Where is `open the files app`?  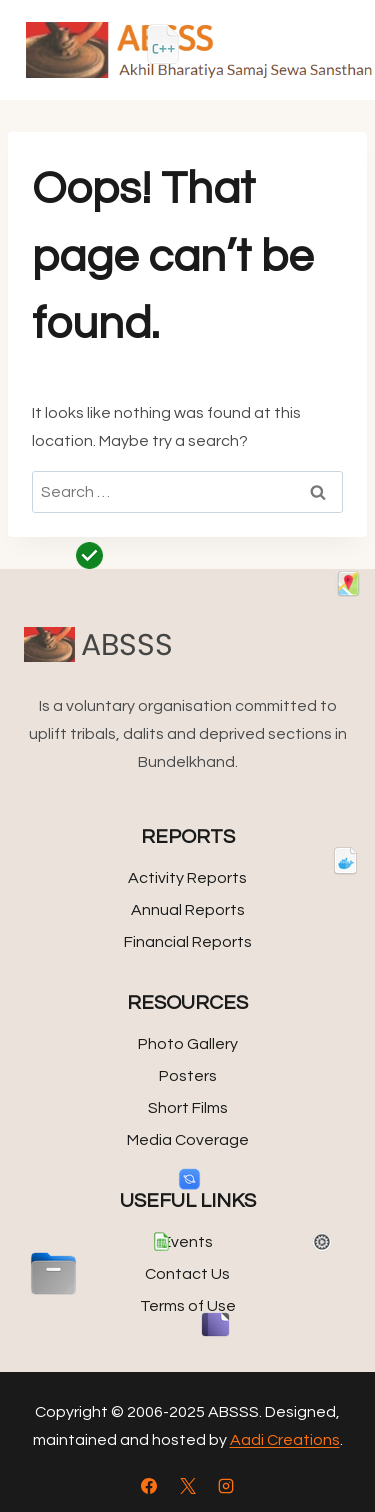 open the files app is located at coordinates (53, 1273).